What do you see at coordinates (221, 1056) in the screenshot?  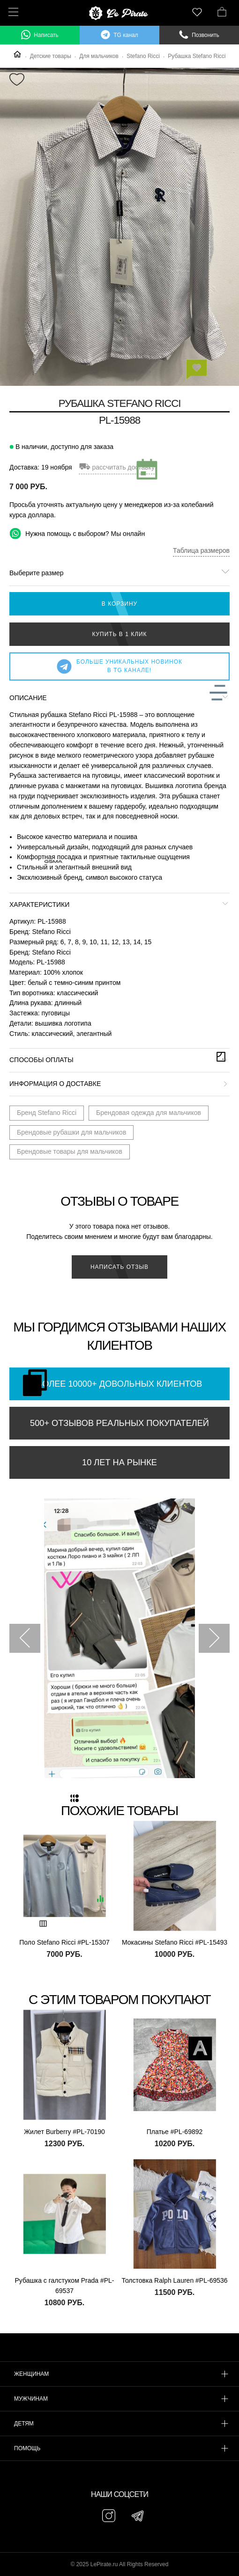 I see `access local storage or hard drive` at bounding box center [221, 1056].